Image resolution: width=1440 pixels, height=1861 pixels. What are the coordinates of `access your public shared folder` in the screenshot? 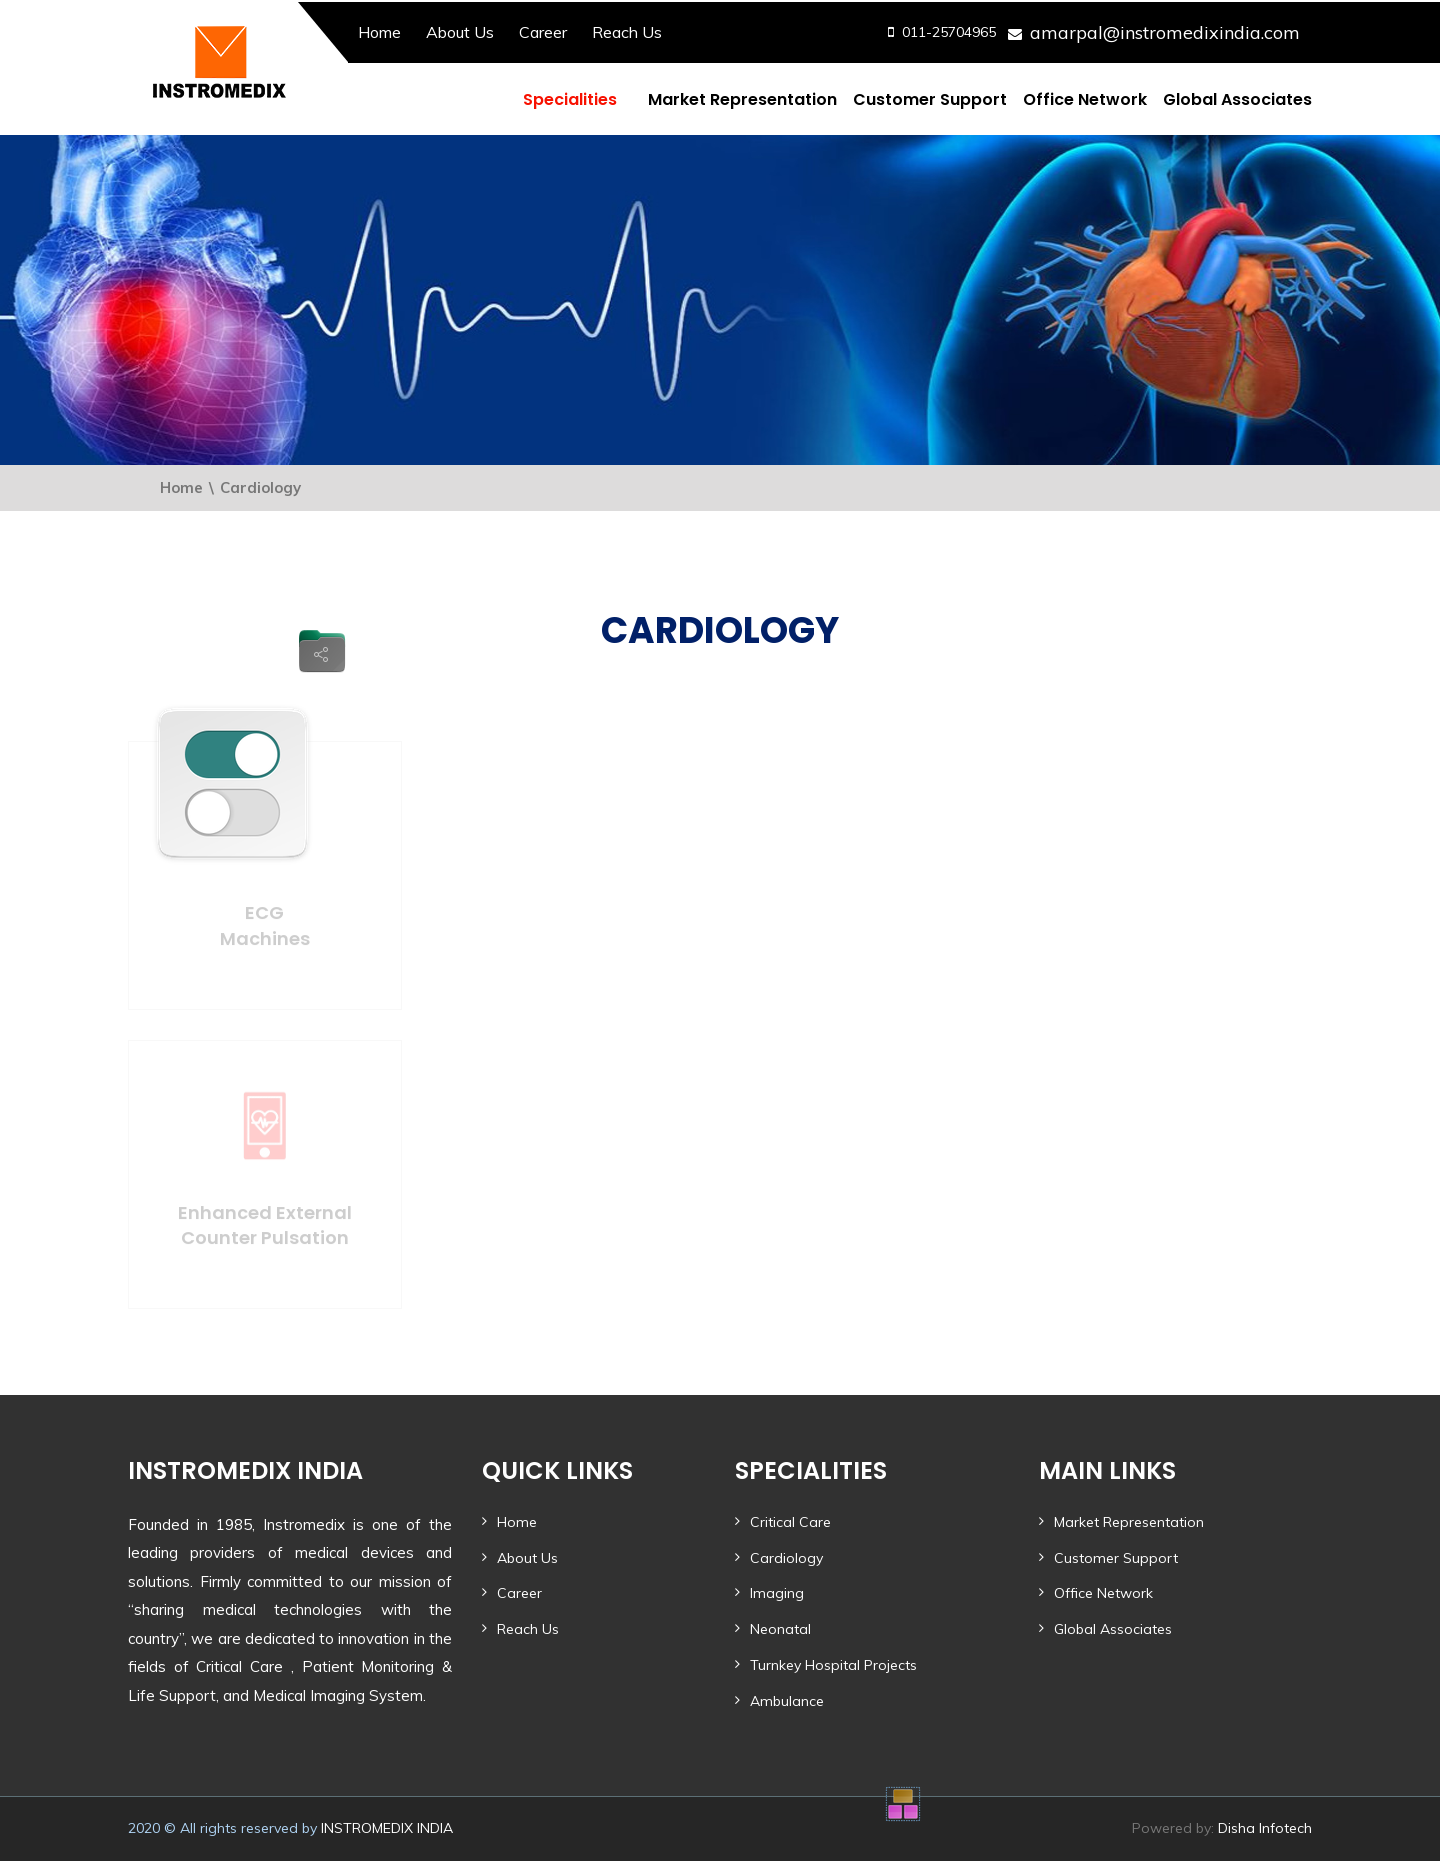 It's located at (322, 651).